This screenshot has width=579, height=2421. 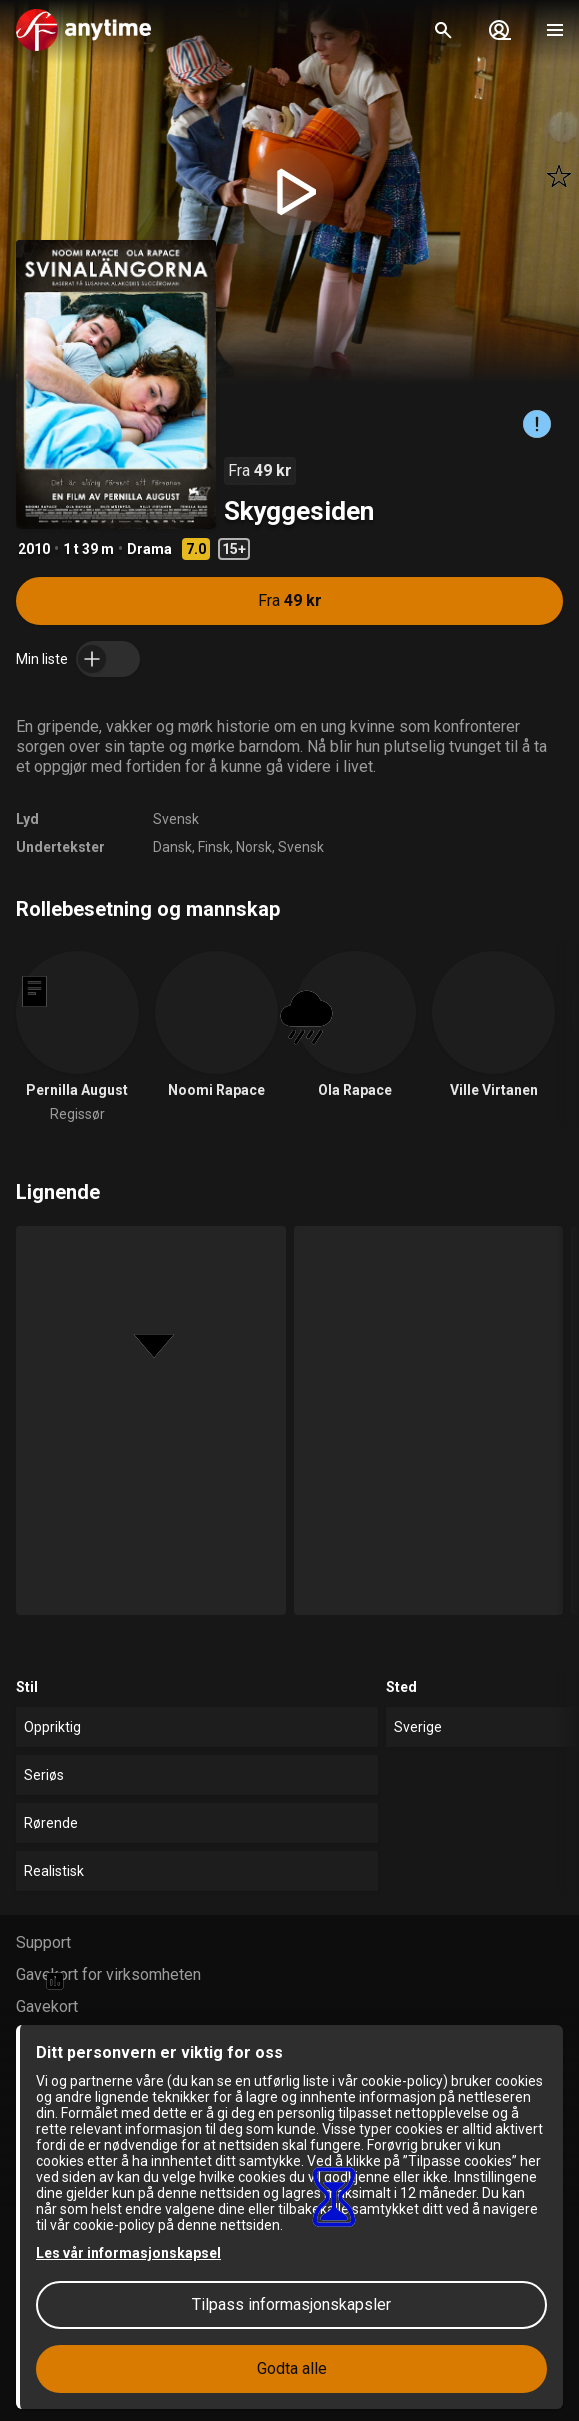 I want to click on view poll results, so click(x=55, y=1981).